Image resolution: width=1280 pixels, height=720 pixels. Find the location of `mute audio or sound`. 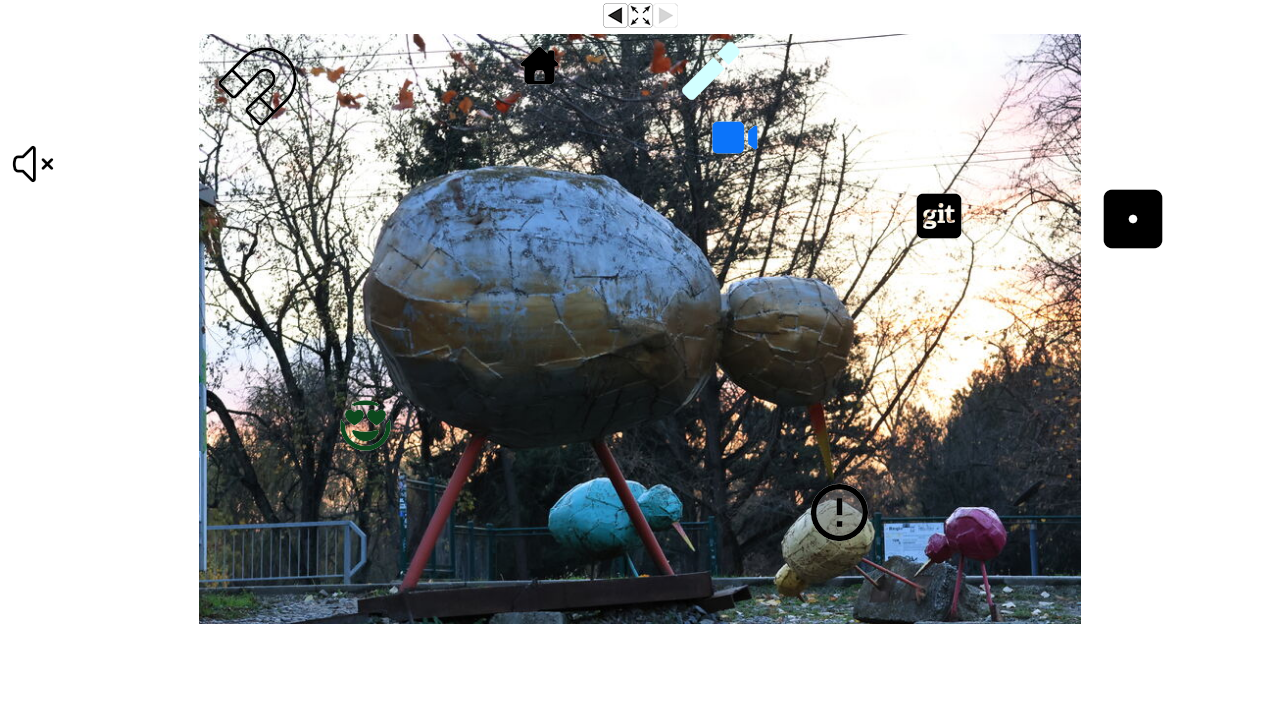

mute audio or sound is located at coordinates (33, 164).